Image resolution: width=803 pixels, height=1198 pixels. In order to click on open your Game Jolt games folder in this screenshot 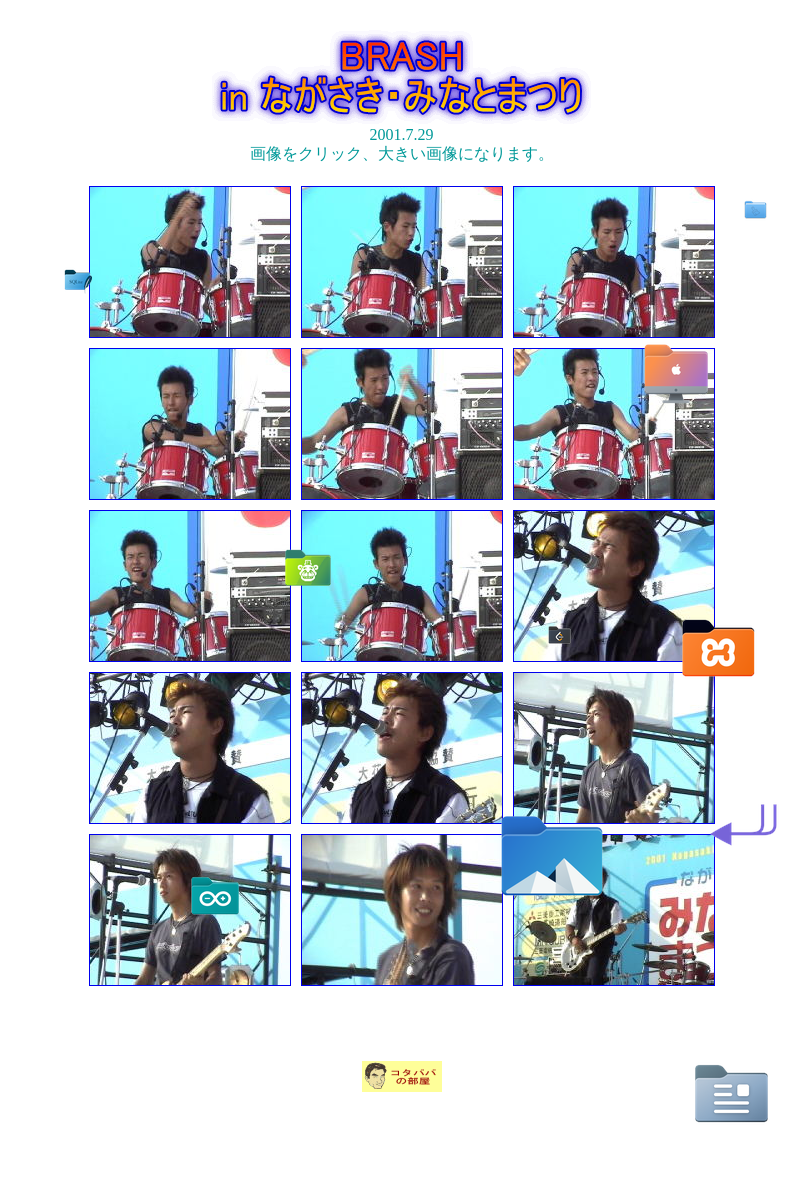, I will do `click(308, 569)`.